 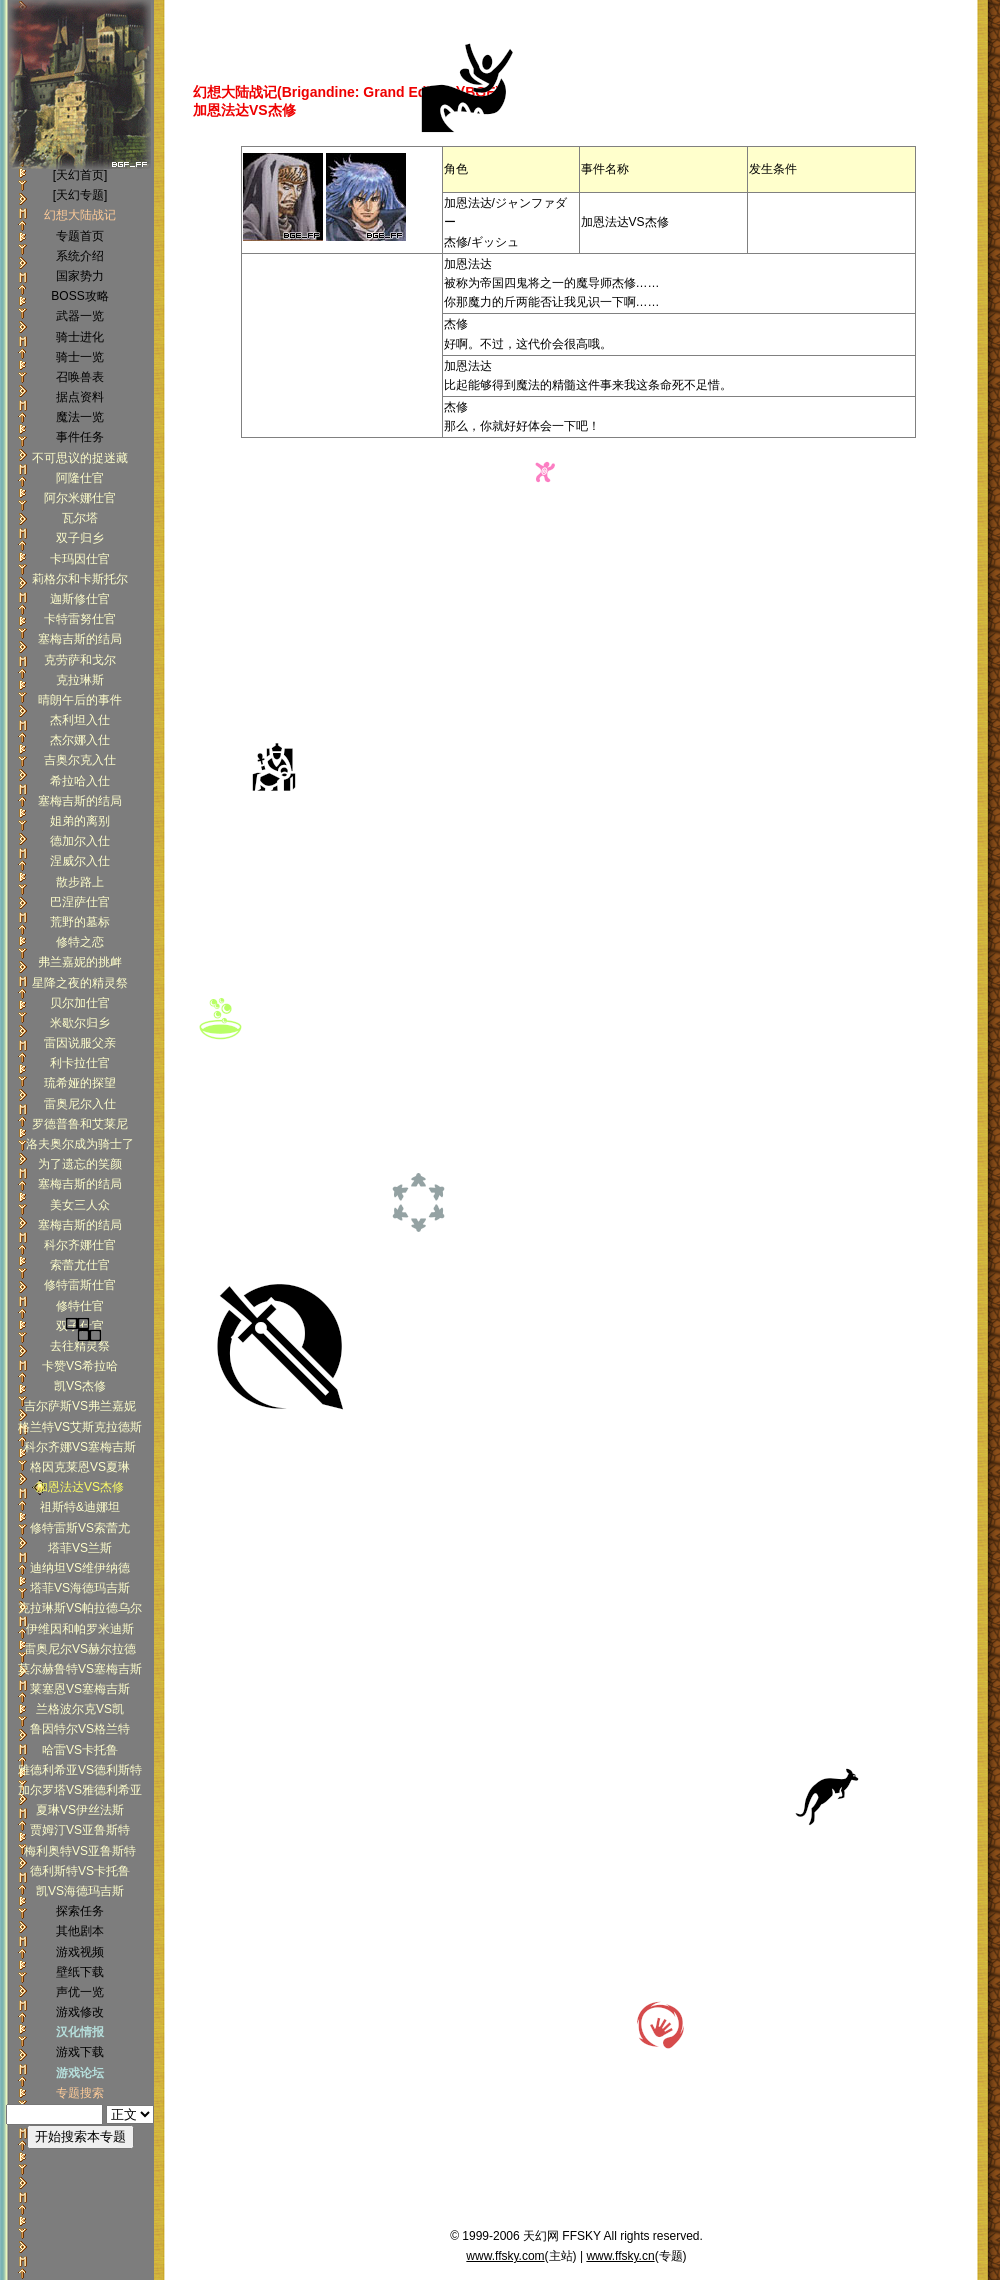 I want to click on summon a demon from a portal, so click(x=467, y=86).